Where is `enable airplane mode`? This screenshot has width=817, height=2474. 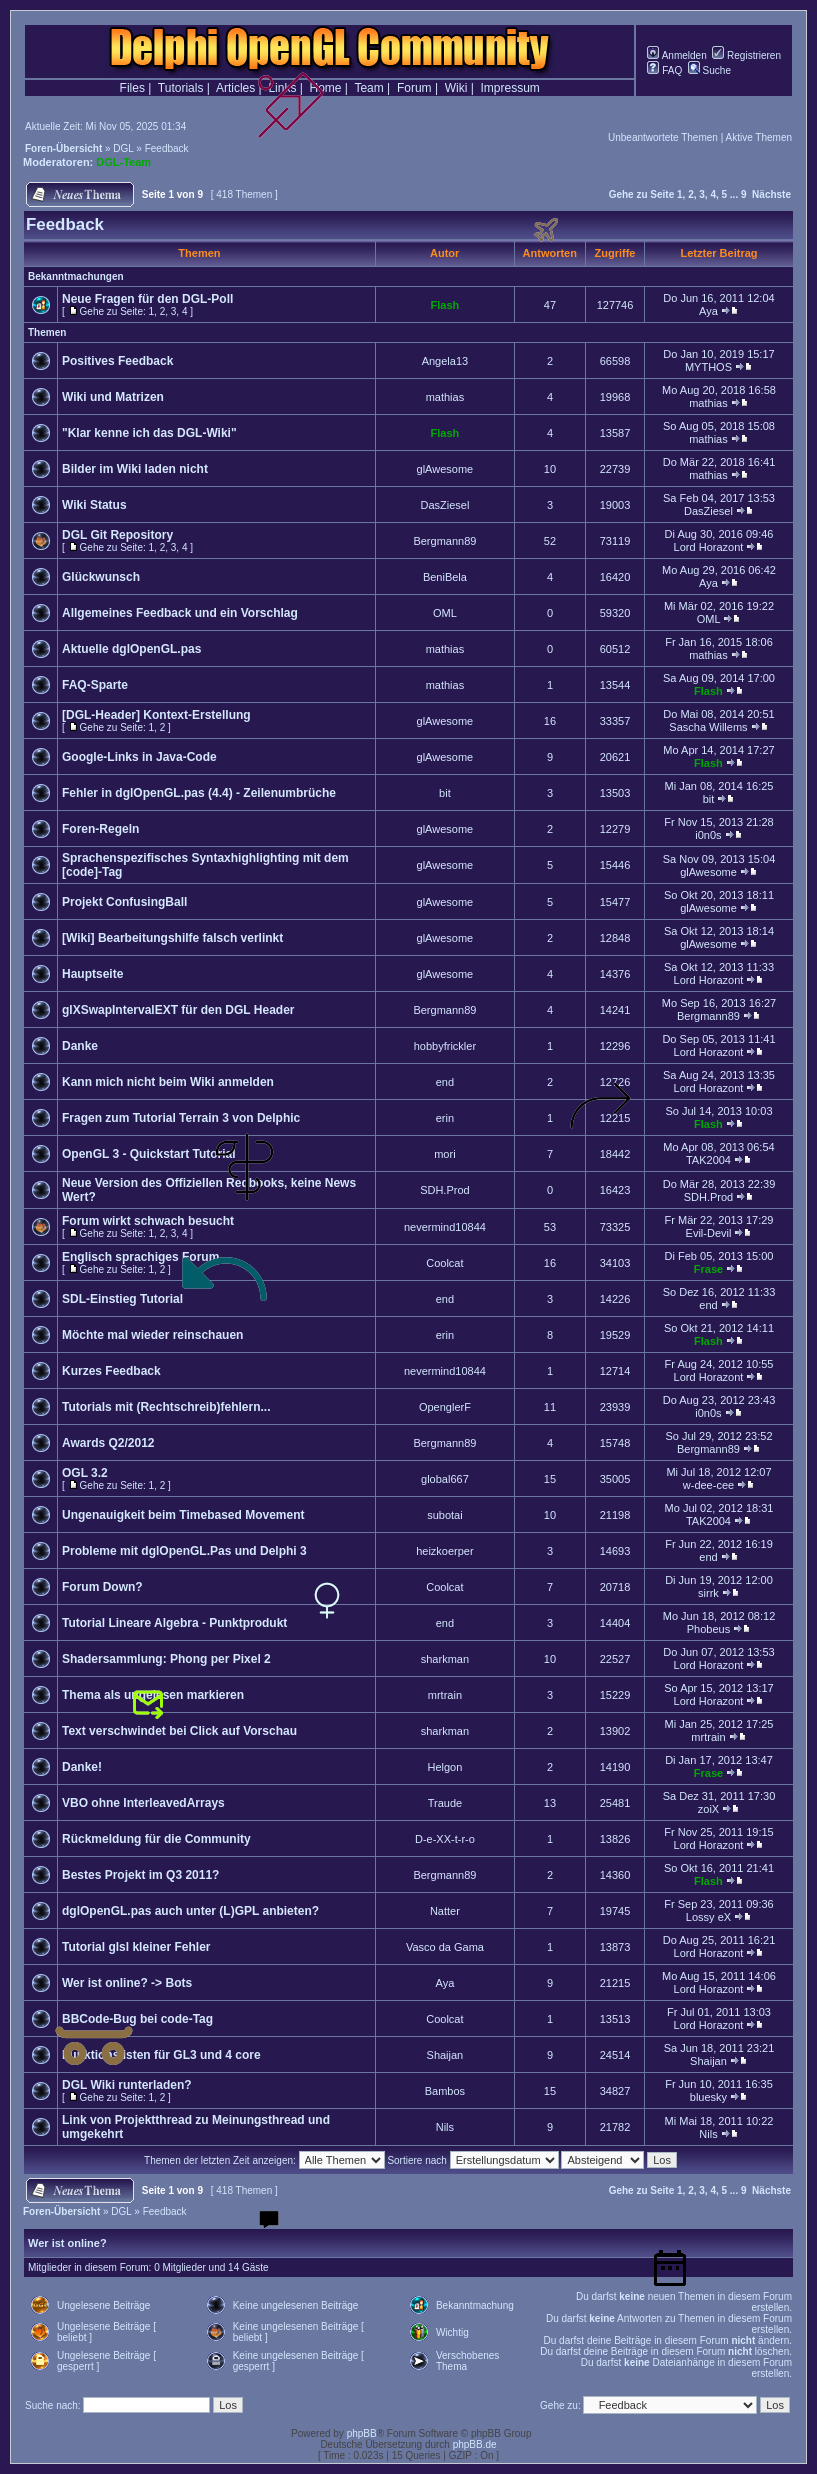
enable airplane mode is located at coordinates (546, 230).